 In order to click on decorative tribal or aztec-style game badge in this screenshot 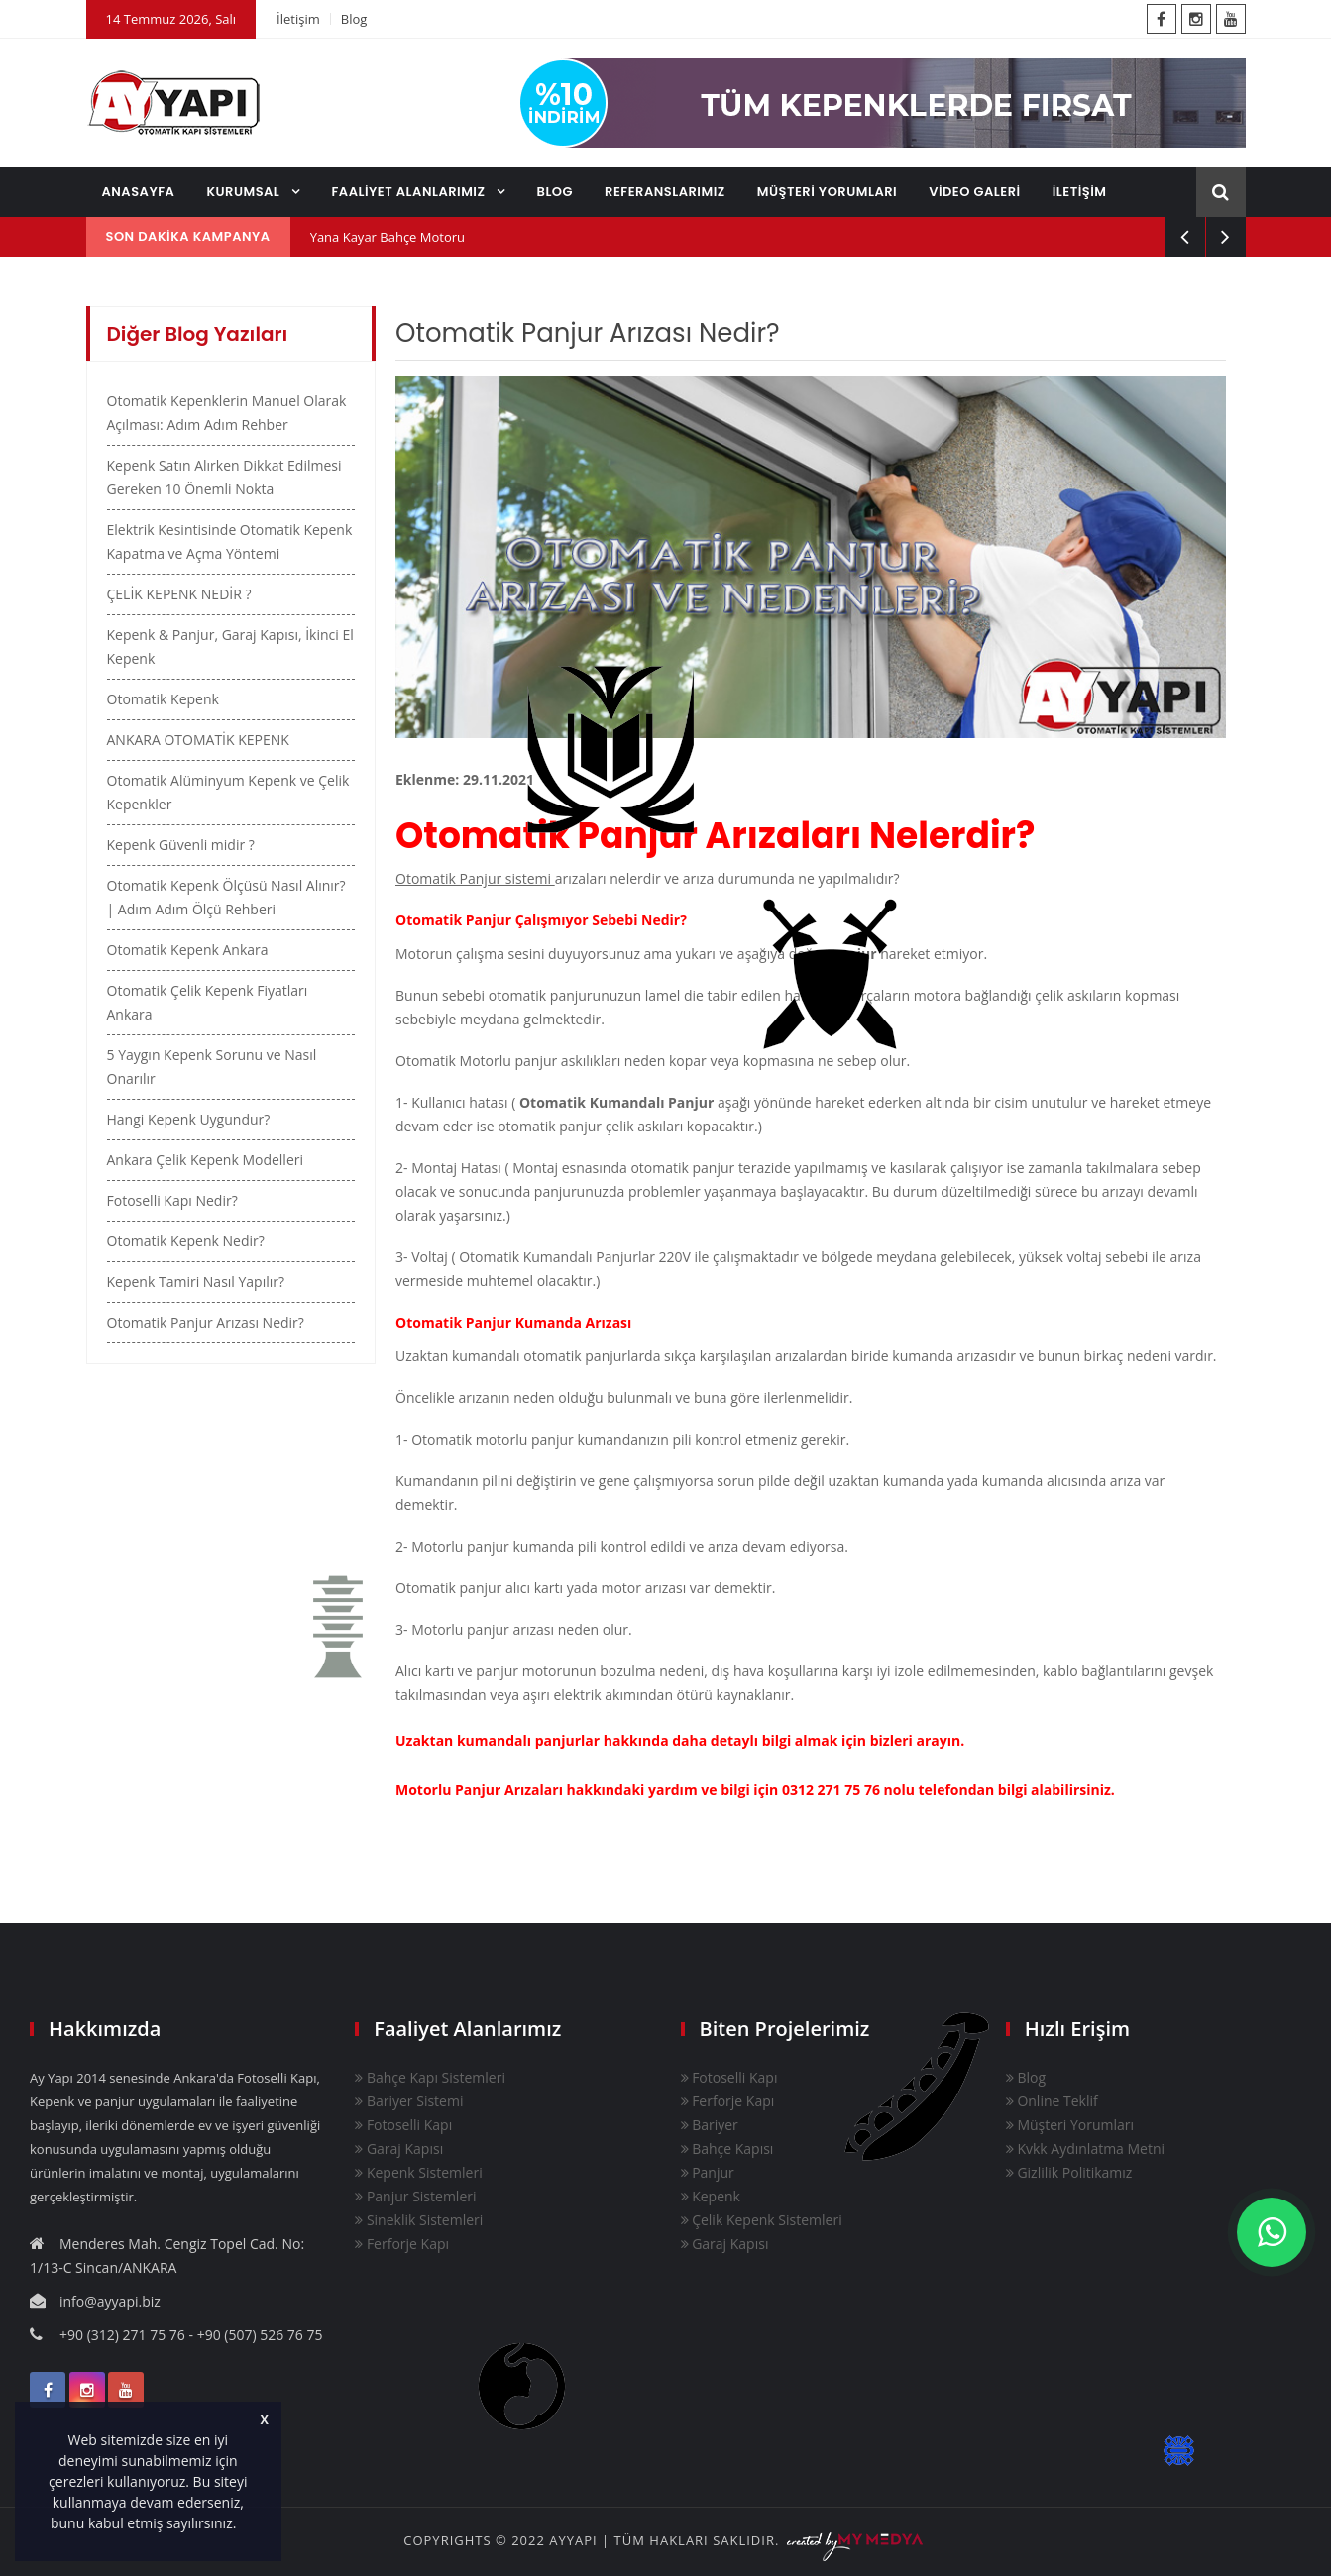, I will do `click(1178, 2450)`.